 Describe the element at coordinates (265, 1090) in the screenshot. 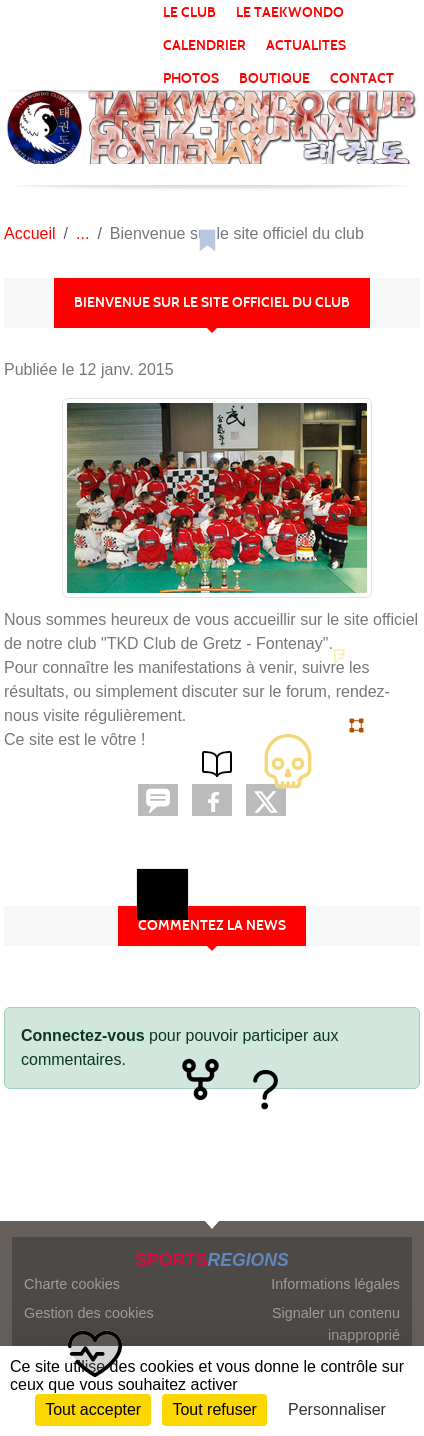

I see `access help or support options` at that location.